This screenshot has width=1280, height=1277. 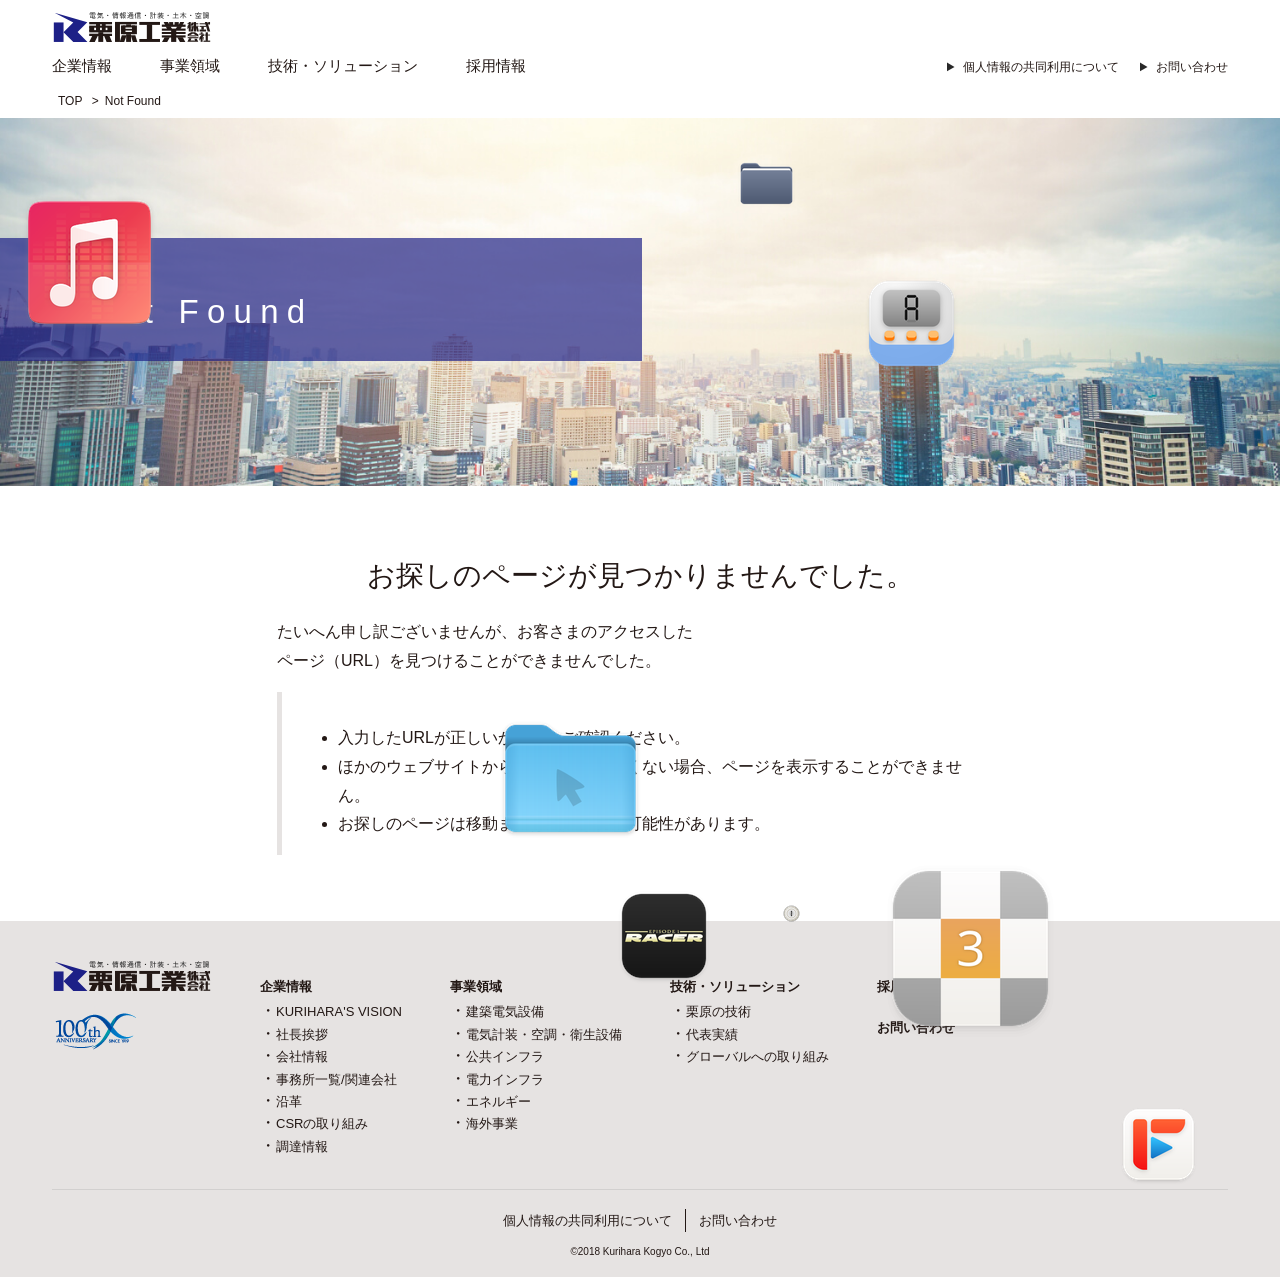 What do you see at coordinates (570, 778) in the screenshot?
I see `open krusader file manager` at bounding box center [570, 778].